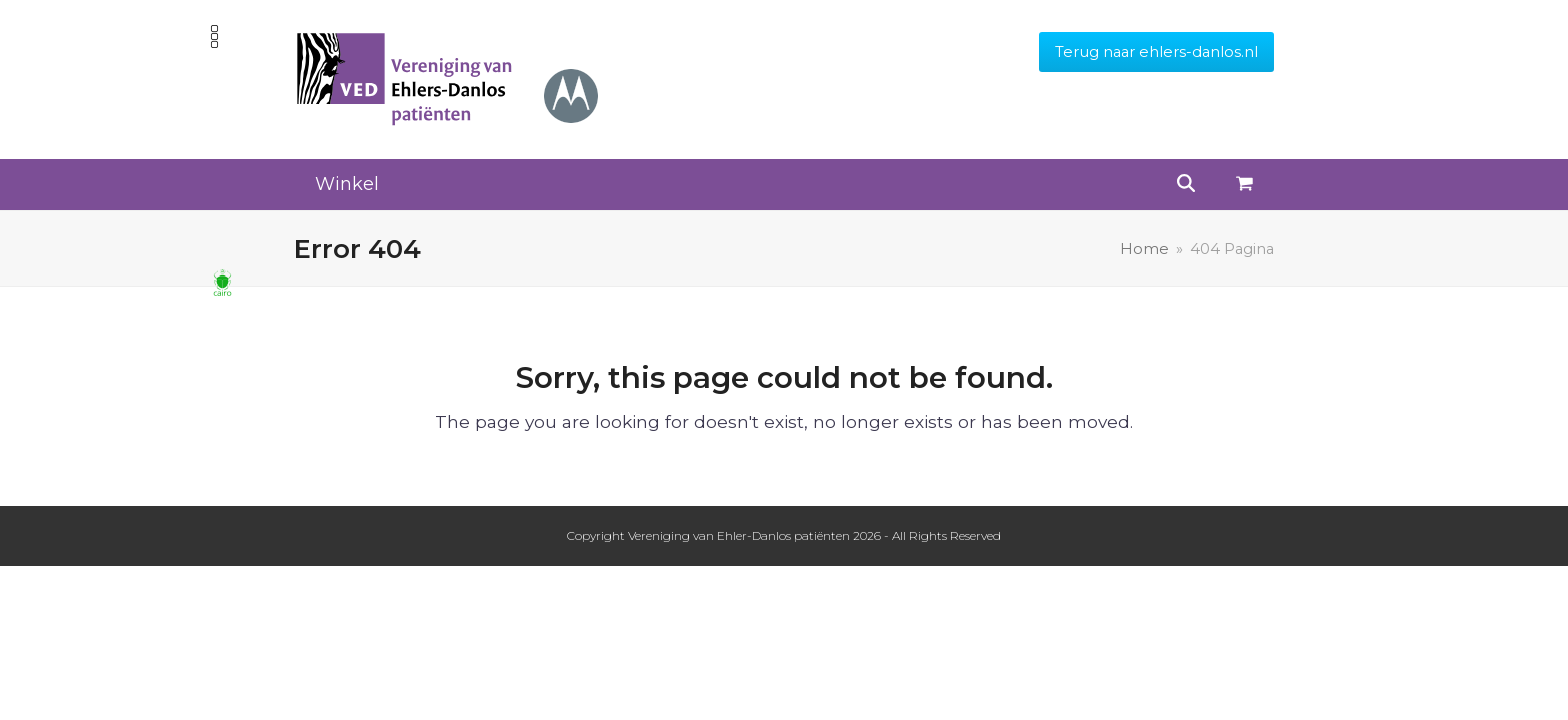 This screenshot has height=720, width=1568. Describe the element at coordinates (222, 282) in the screenshot. I see `Cairo graphics library logo` at that location.